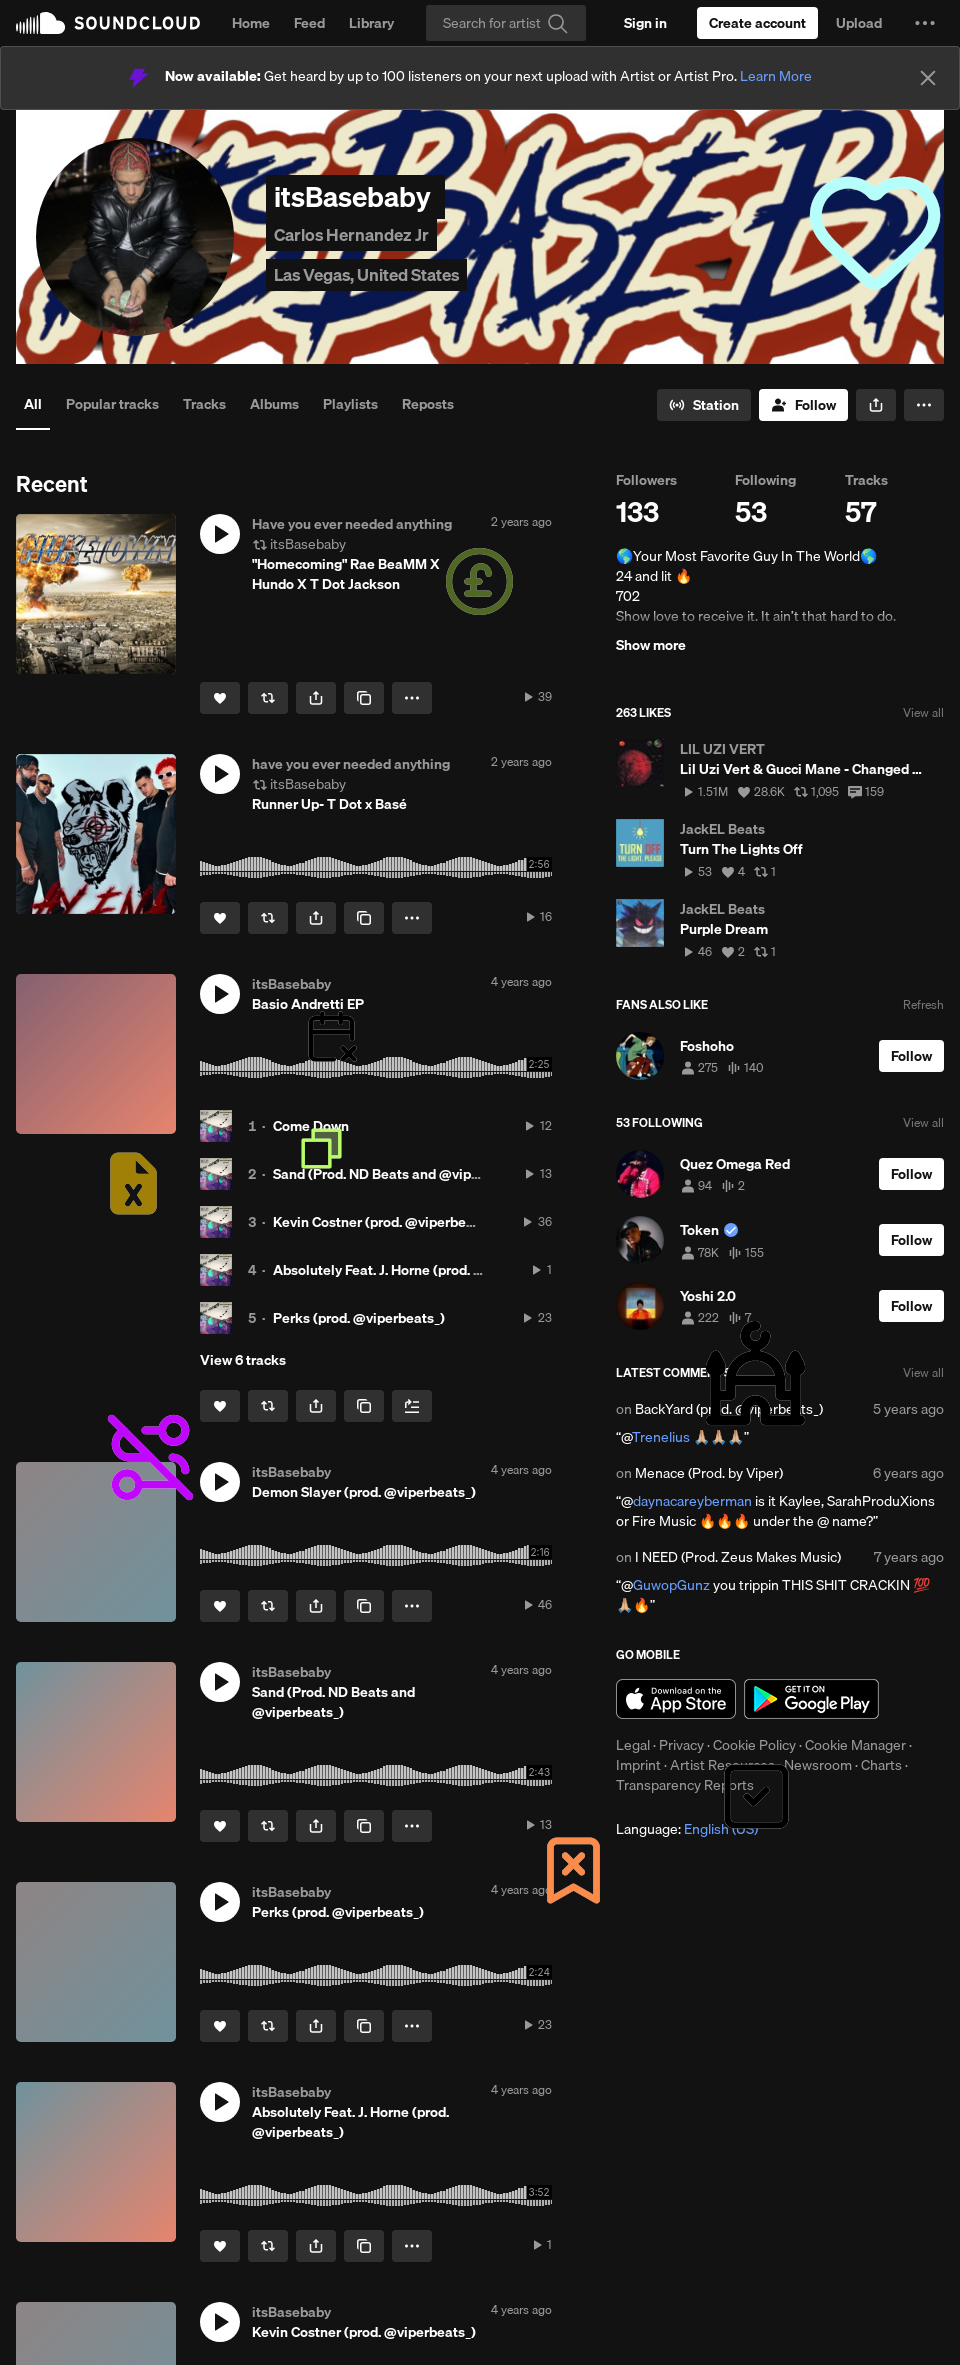 The width and height of the screenshot is (960, 2365). Describe the element at coordinates (321, 1148) in the screenshot. I see `copy to clipboard` at that location.